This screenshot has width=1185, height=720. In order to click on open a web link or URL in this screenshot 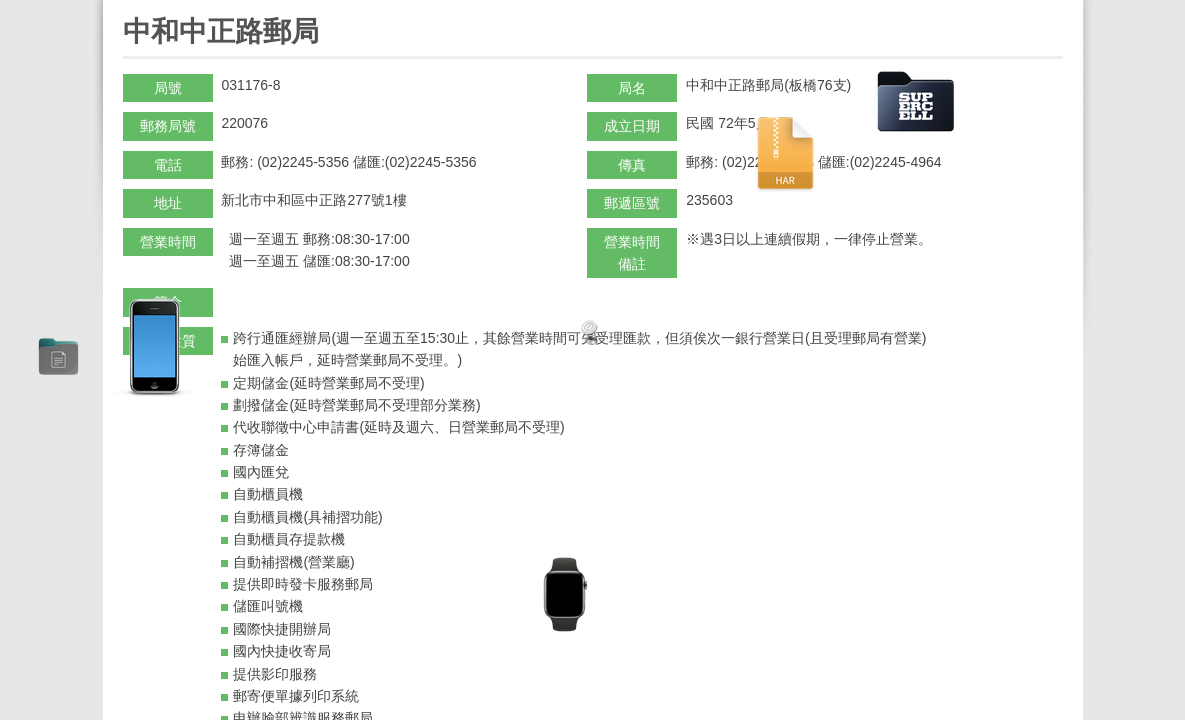, I will do `click(590, 332)`.